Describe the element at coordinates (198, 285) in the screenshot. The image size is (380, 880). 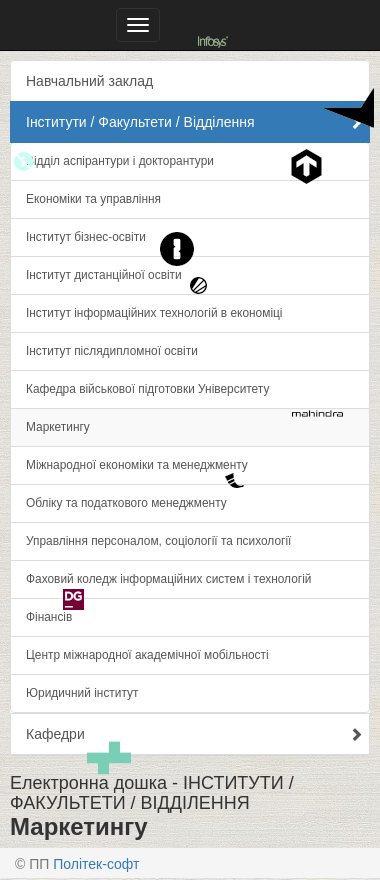
I see `ESL Gaming logo` at that location.